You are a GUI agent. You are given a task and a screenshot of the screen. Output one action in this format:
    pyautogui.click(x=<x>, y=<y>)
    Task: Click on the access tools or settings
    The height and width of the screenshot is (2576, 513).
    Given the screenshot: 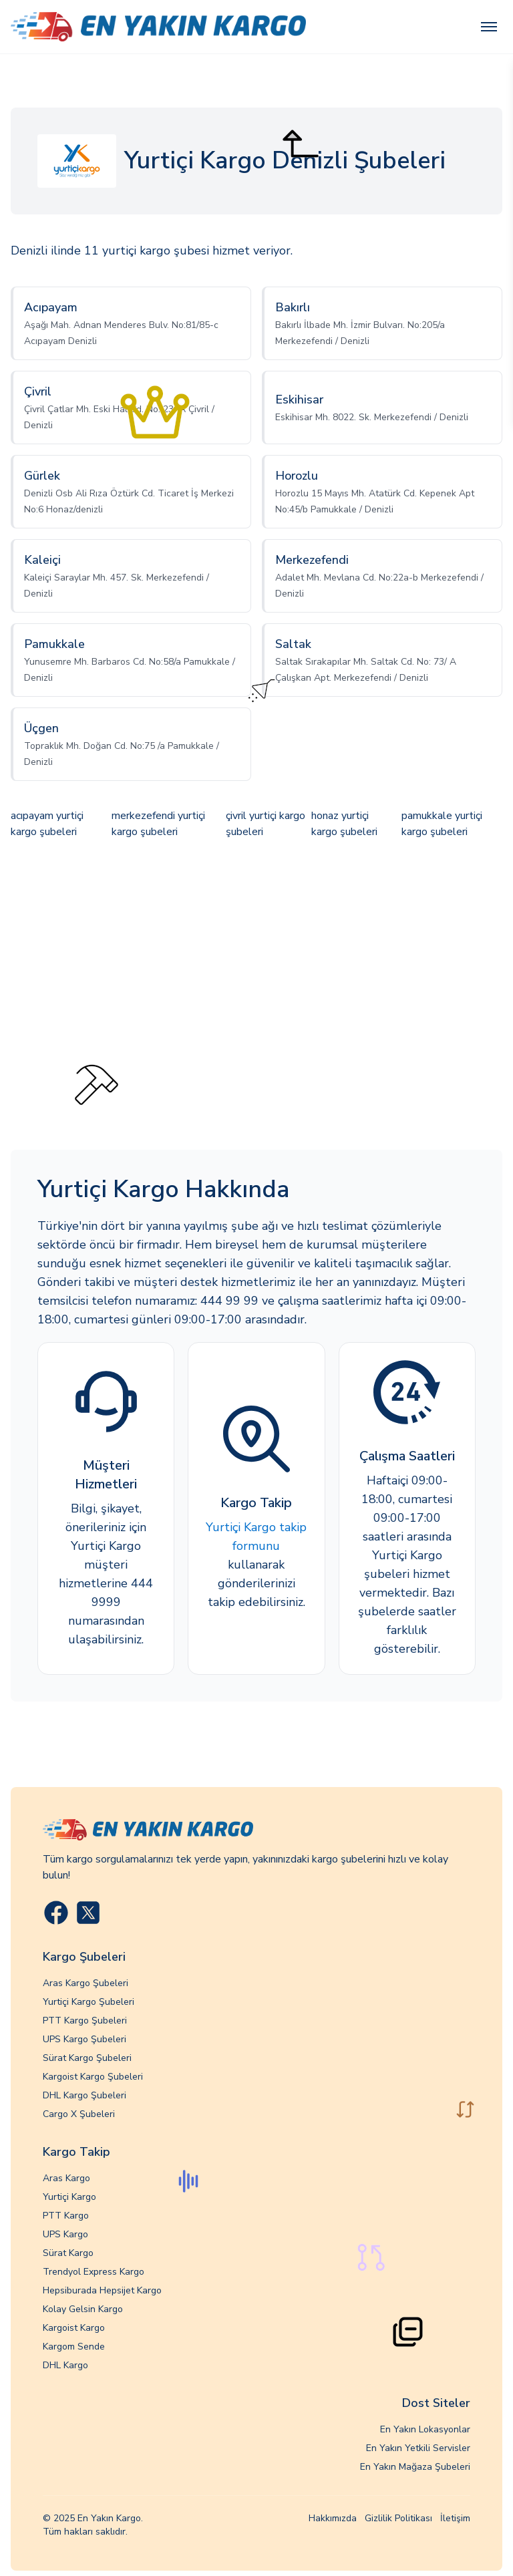 What is the action you would take?
    pyautogui.click(x=94, y=1086)
    